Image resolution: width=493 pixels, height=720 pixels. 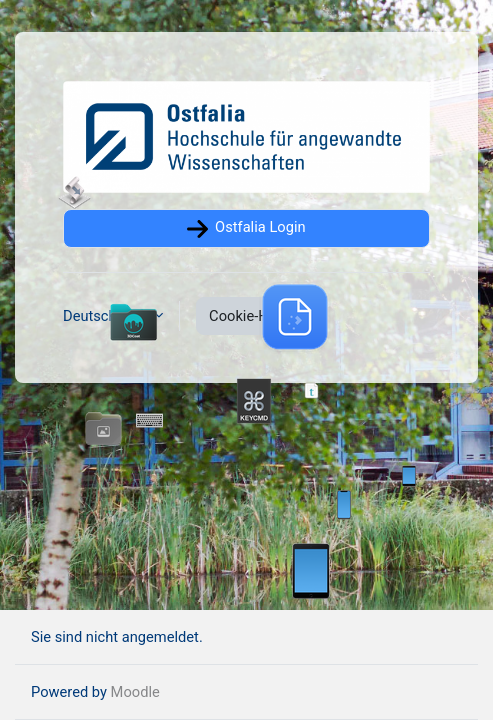 What do you see at coordinates (103, 428) in the screenshot?
I see `open your pictures folder` at bounding box center [103, 428].